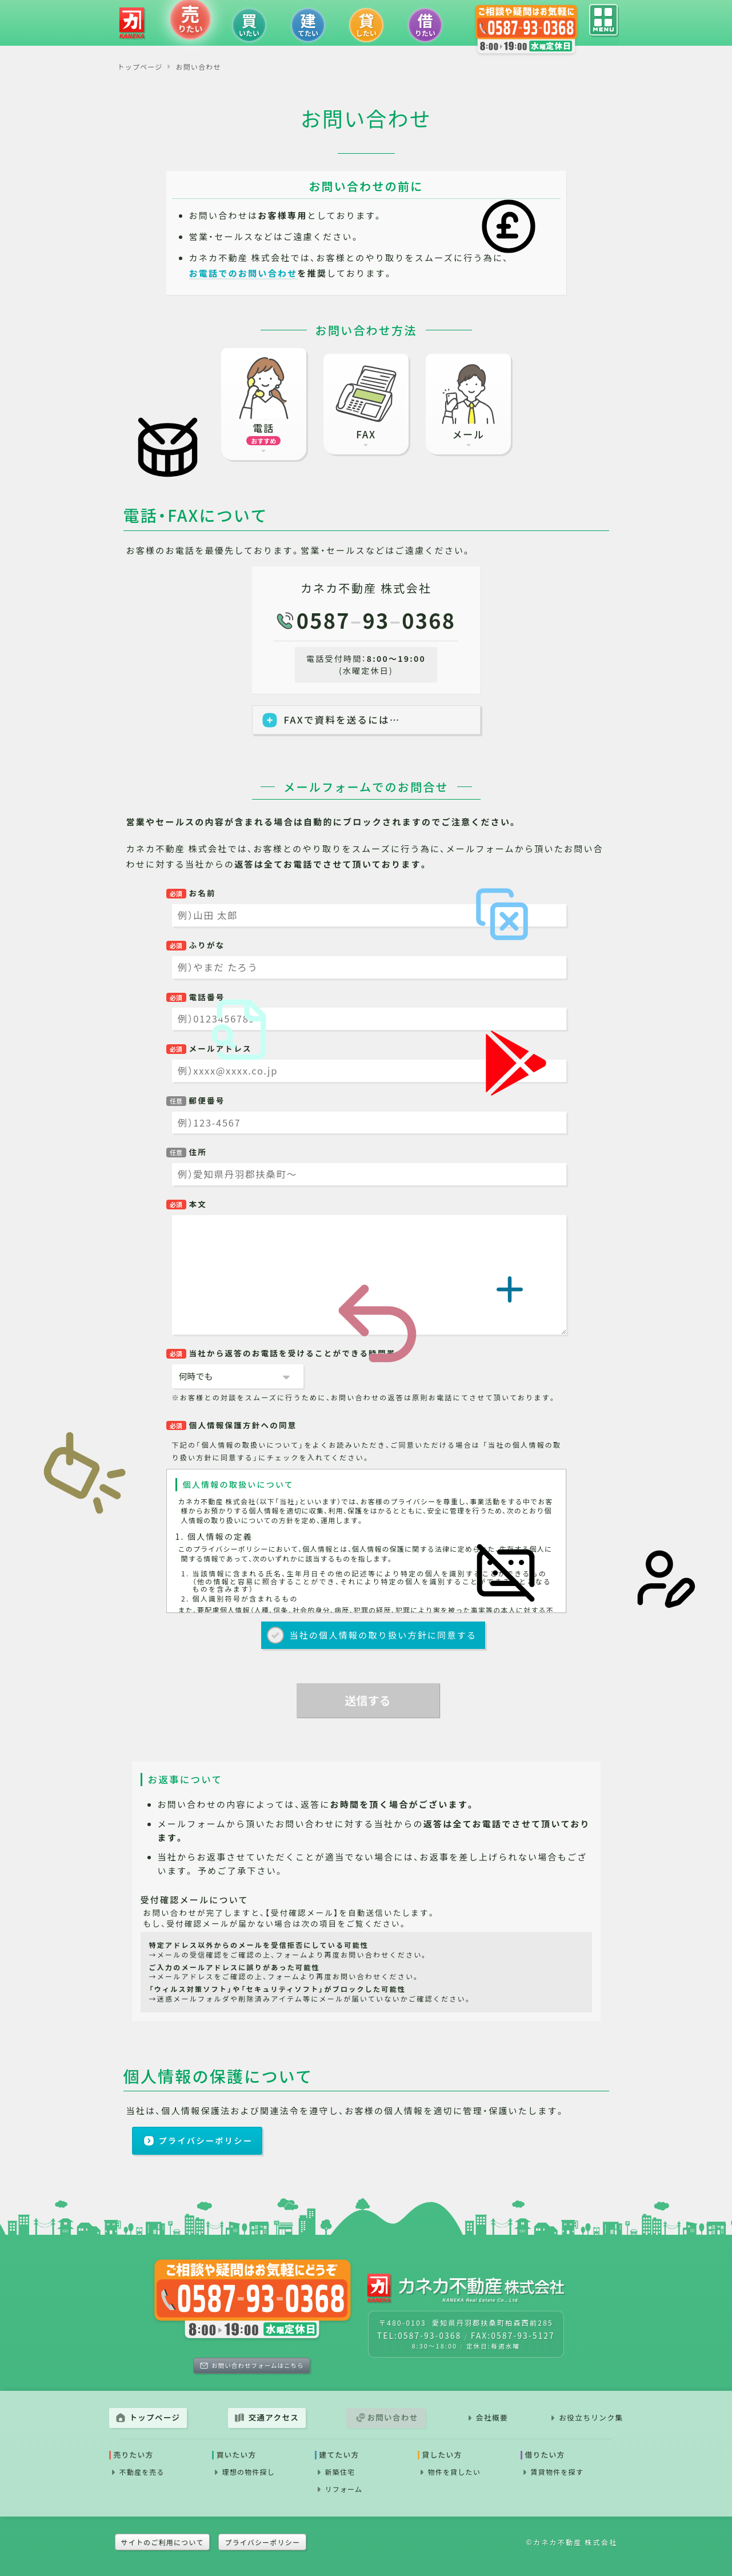  What do you see at coordinates (510, 1289) in the screenshot?
I see `add a new item` at bounding box center [510, 1289].